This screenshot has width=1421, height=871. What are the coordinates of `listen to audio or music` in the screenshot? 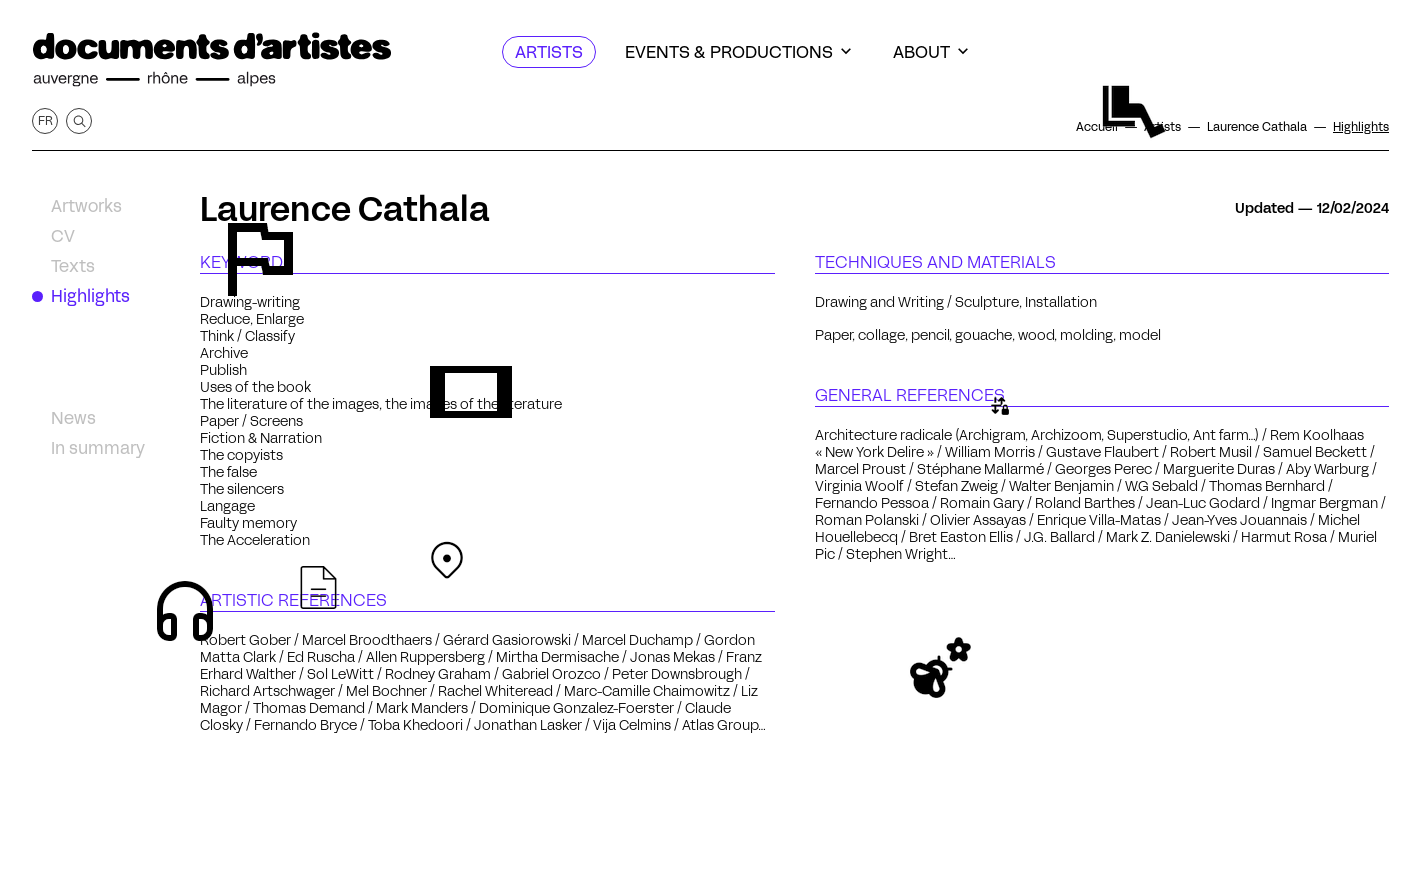 It's located at (185, 613).